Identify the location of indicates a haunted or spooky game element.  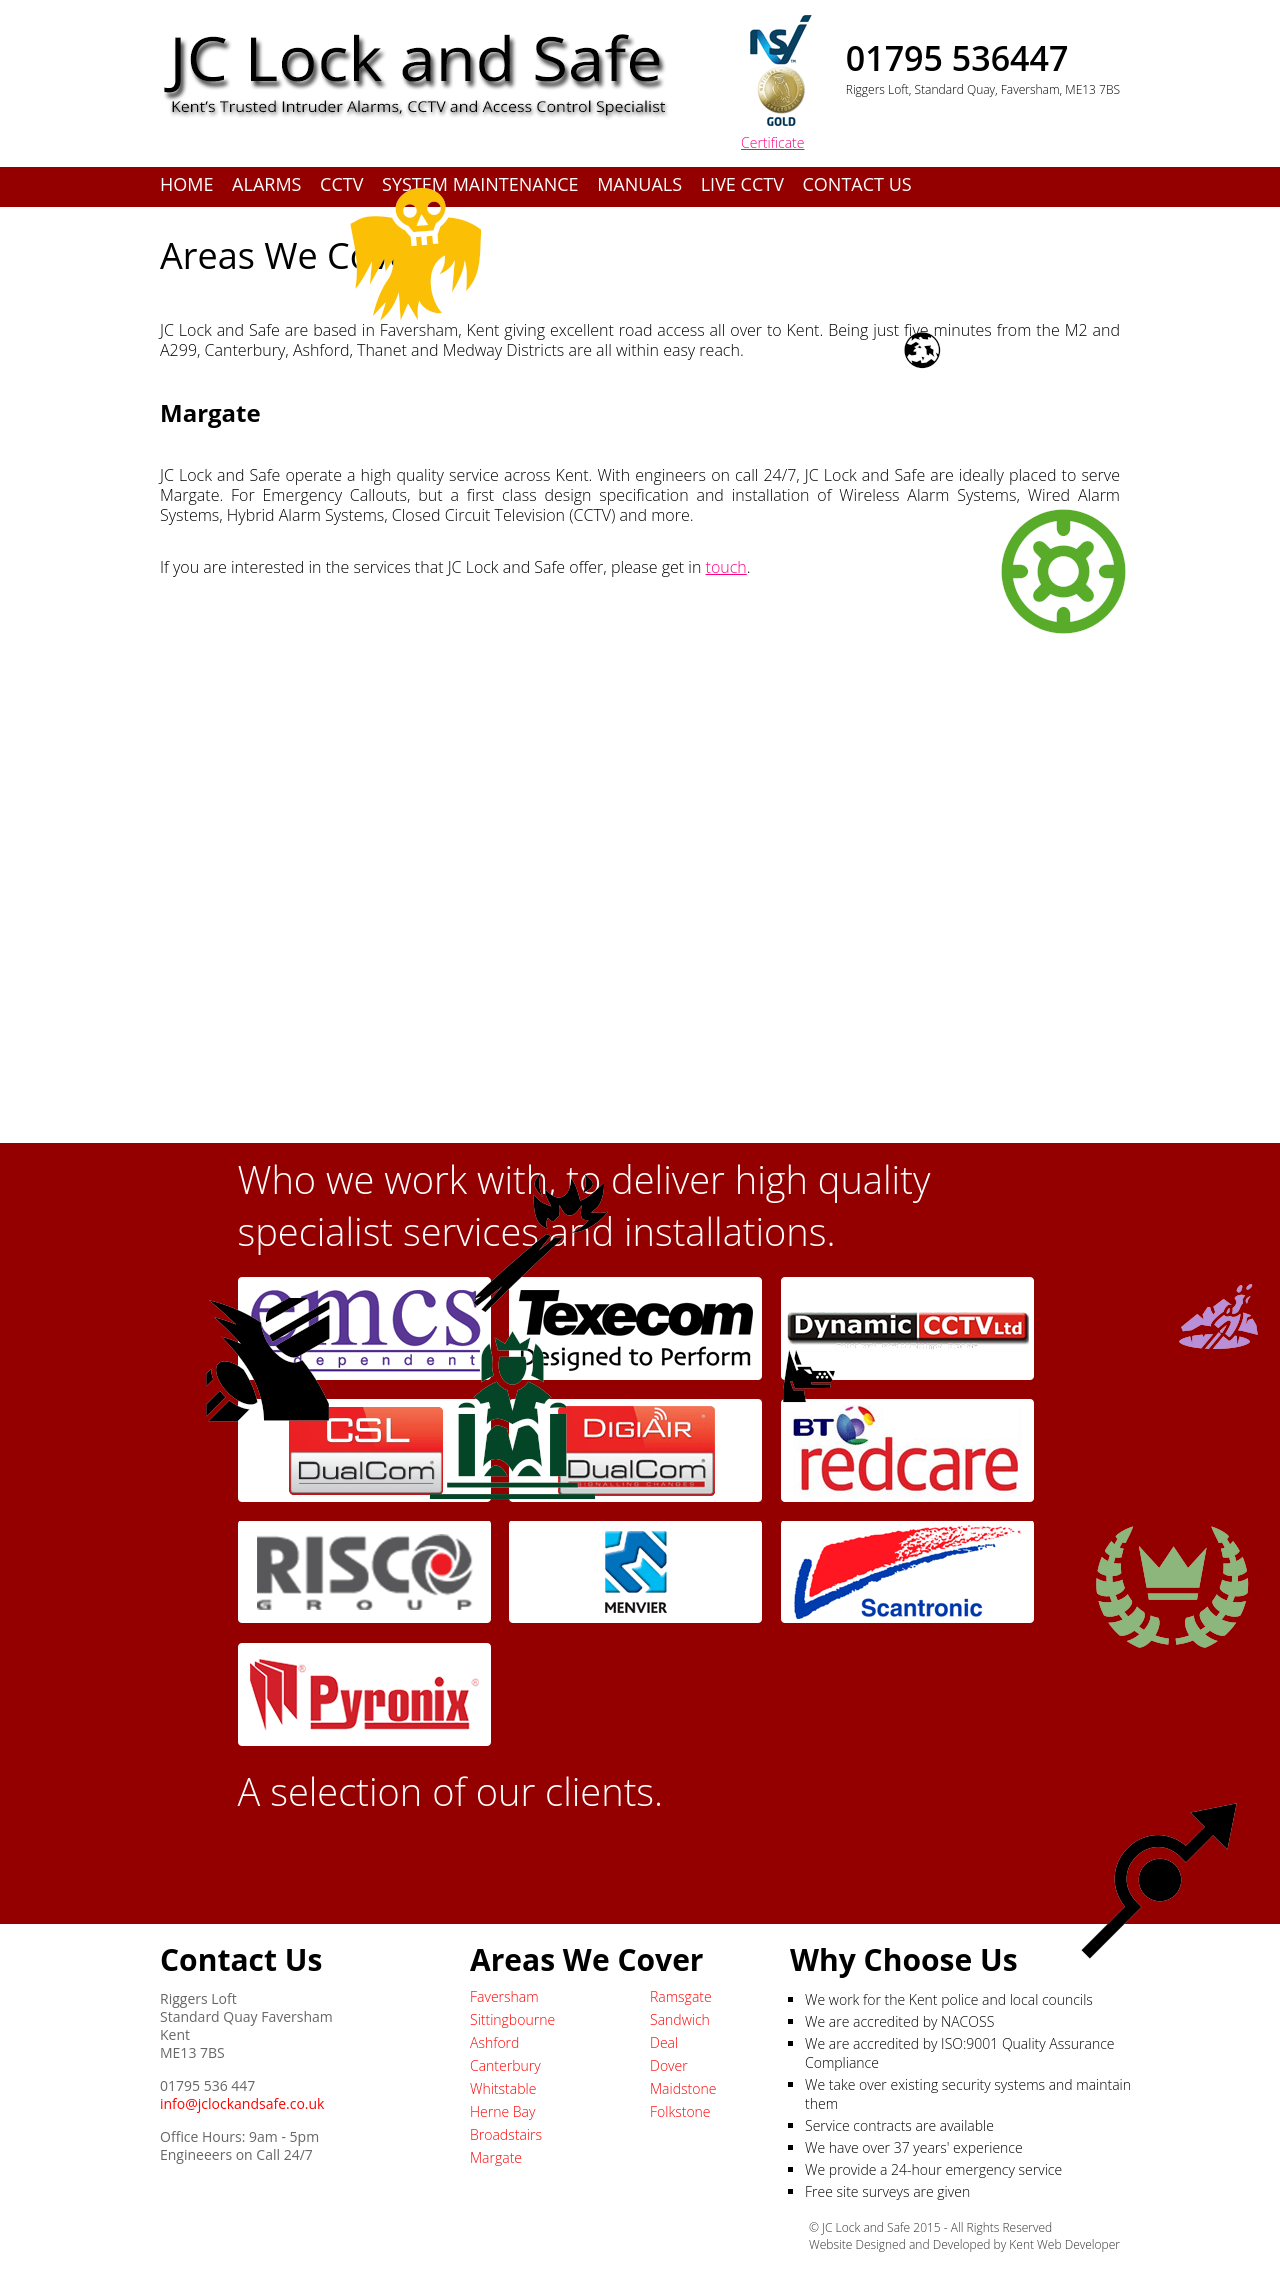
(416, 254).